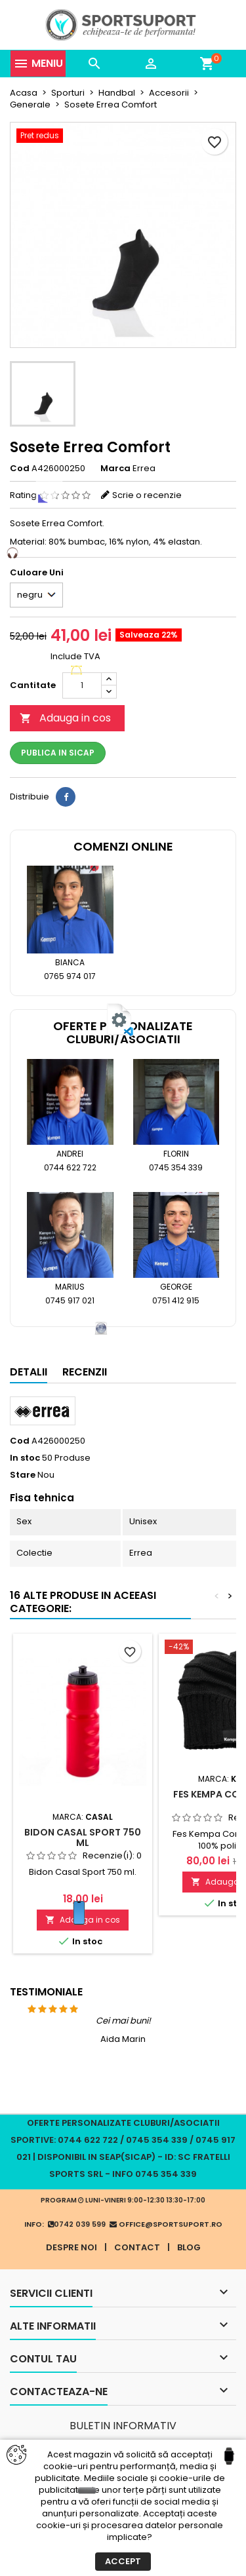 Image resolution: width=246 pixels, height=2576 pixels. Describe the element at coordinates (87, 2490) in the screenshot. I see `connect to a bluetooth speaker` at that location.